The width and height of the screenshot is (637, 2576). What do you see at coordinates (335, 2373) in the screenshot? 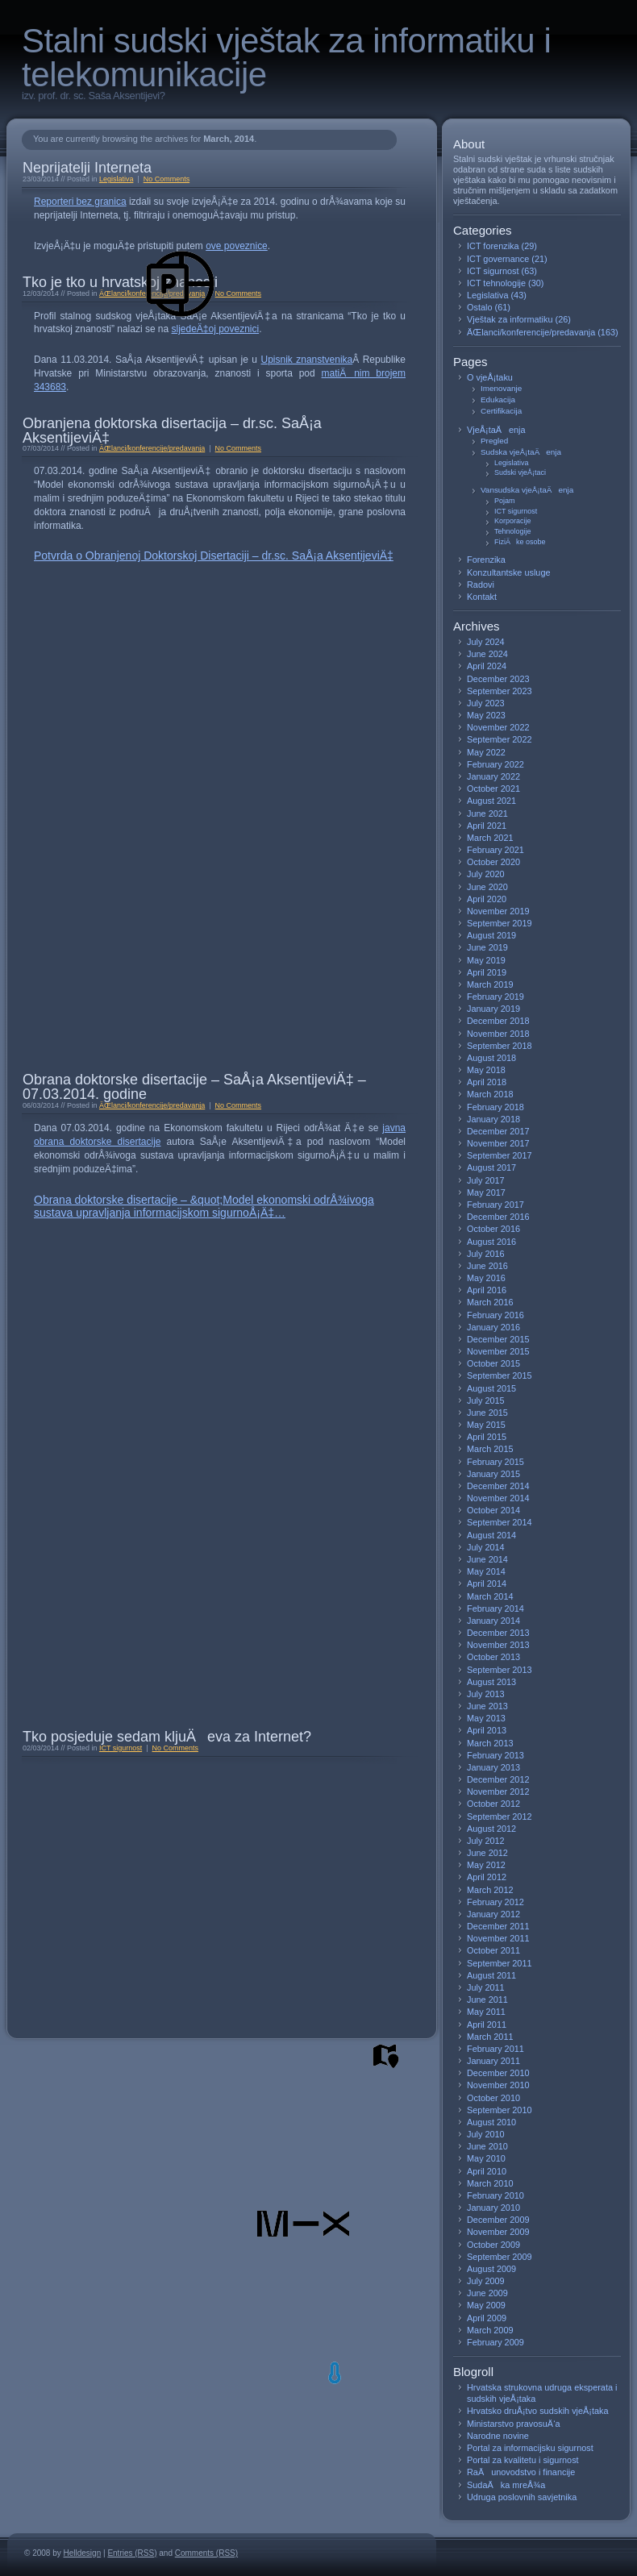
I see `indicates high temperature or maximum heat level` at bounding box center [335, 2373].